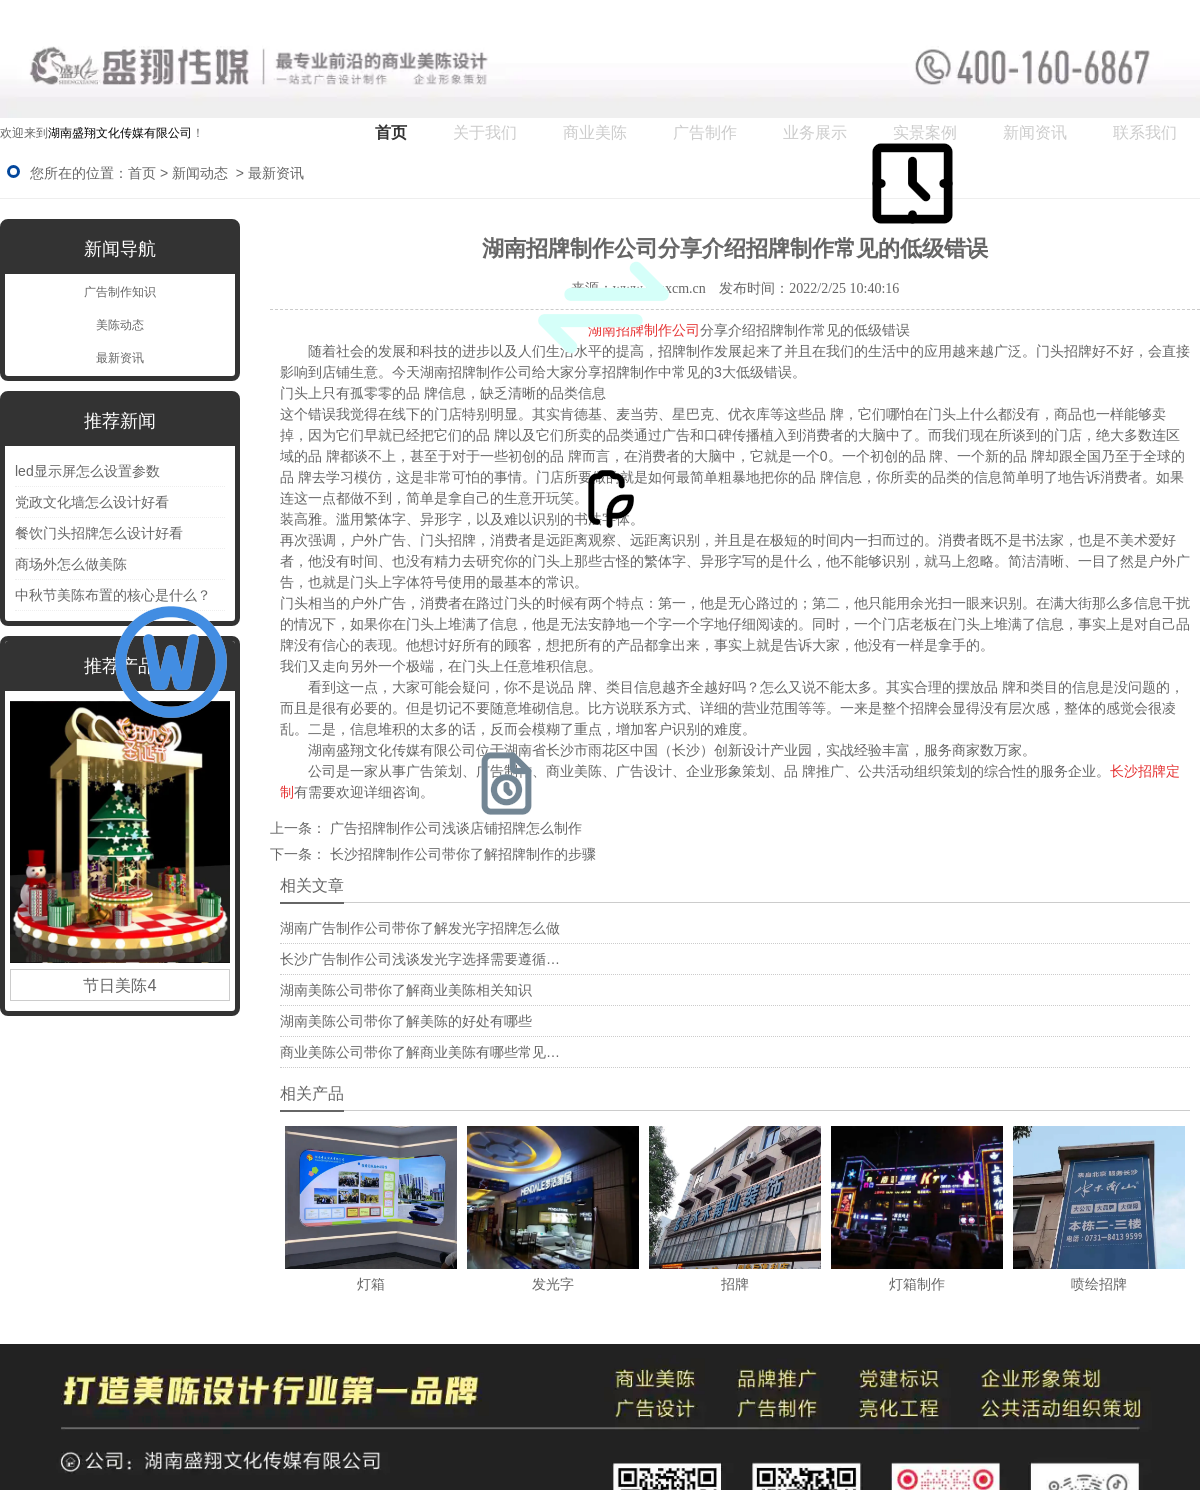 The height and width of the screenshot is (1490, 1200). Describe the element at coordinates (506, 783) in the screenshot. I see `view file history or recent changes` at that location.